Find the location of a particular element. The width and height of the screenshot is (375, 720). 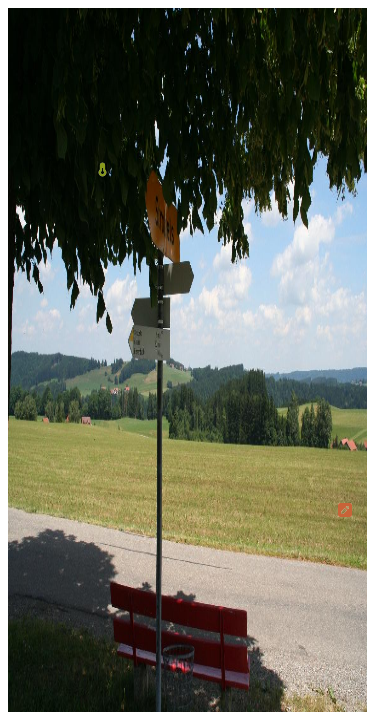

edit or modify content is located at coordinates (345, 510).